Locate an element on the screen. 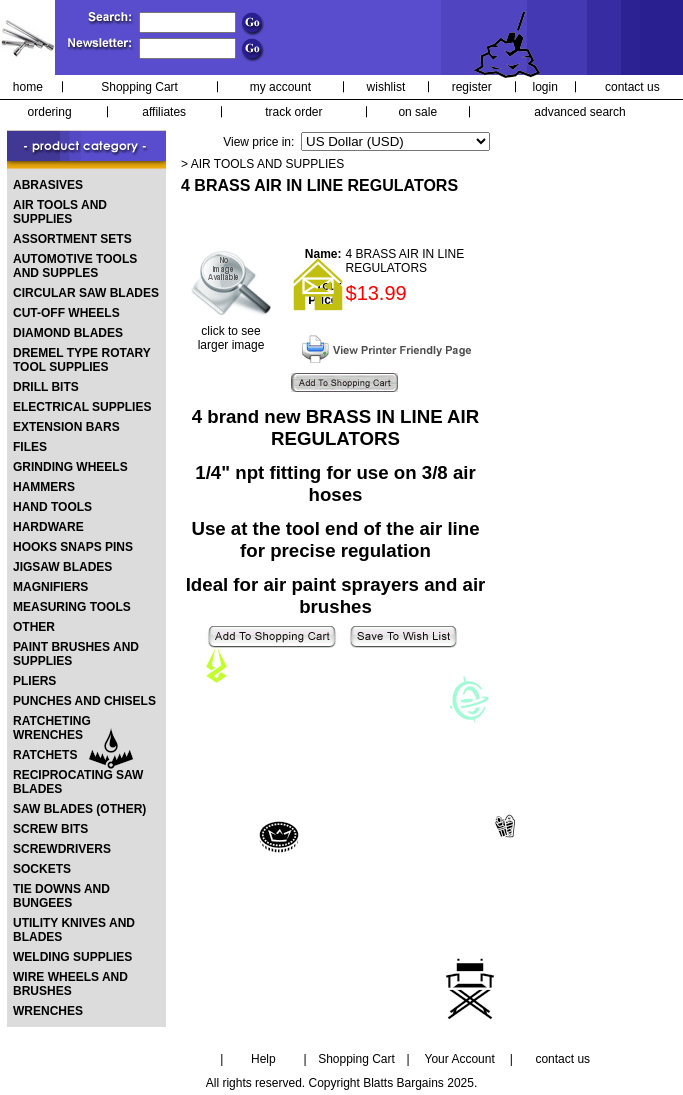 The height and width of the screenshot is (1095, 683). access gyroscope or motion sensor settings is located at coordinates (469, 700).